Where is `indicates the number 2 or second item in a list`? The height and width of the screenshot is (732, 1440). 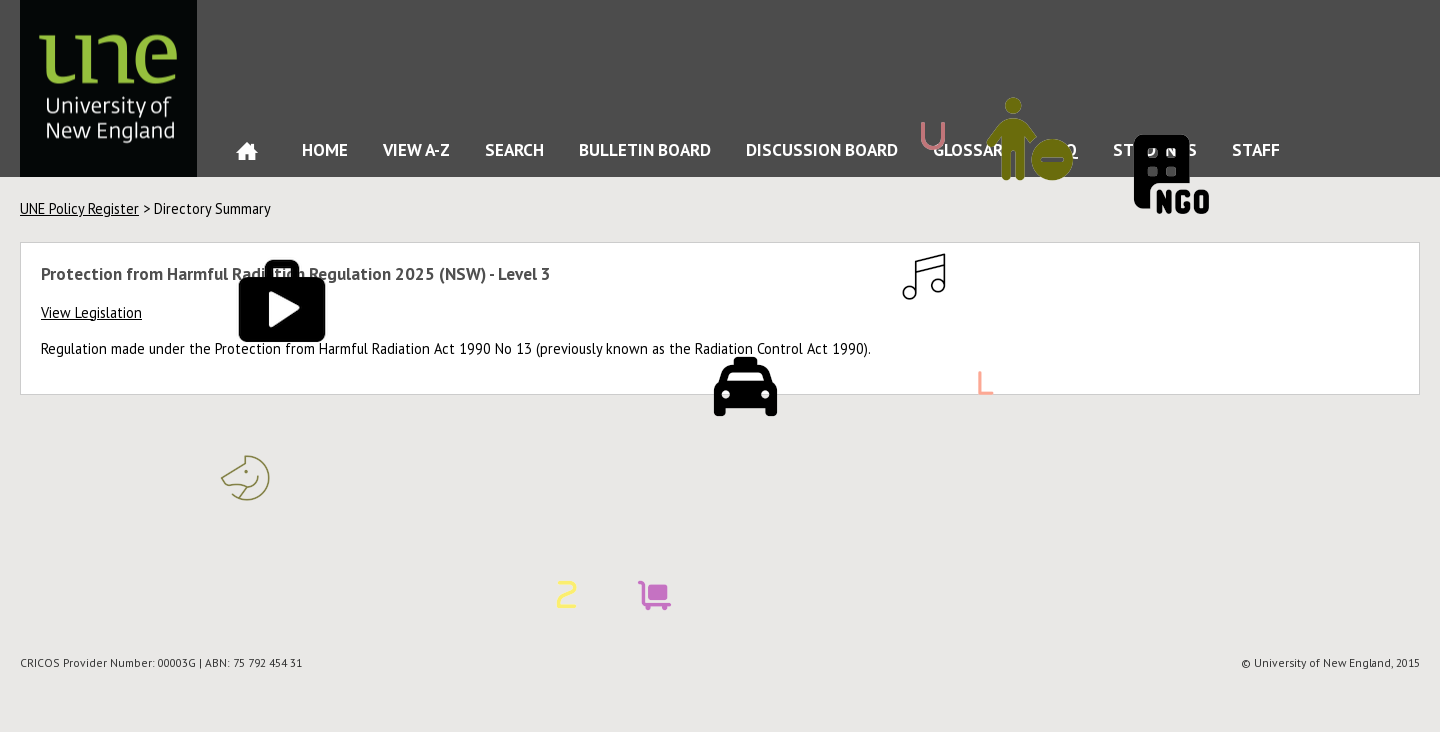 indicates the number 2 or second item in a list is located at coordinates (566, 594).